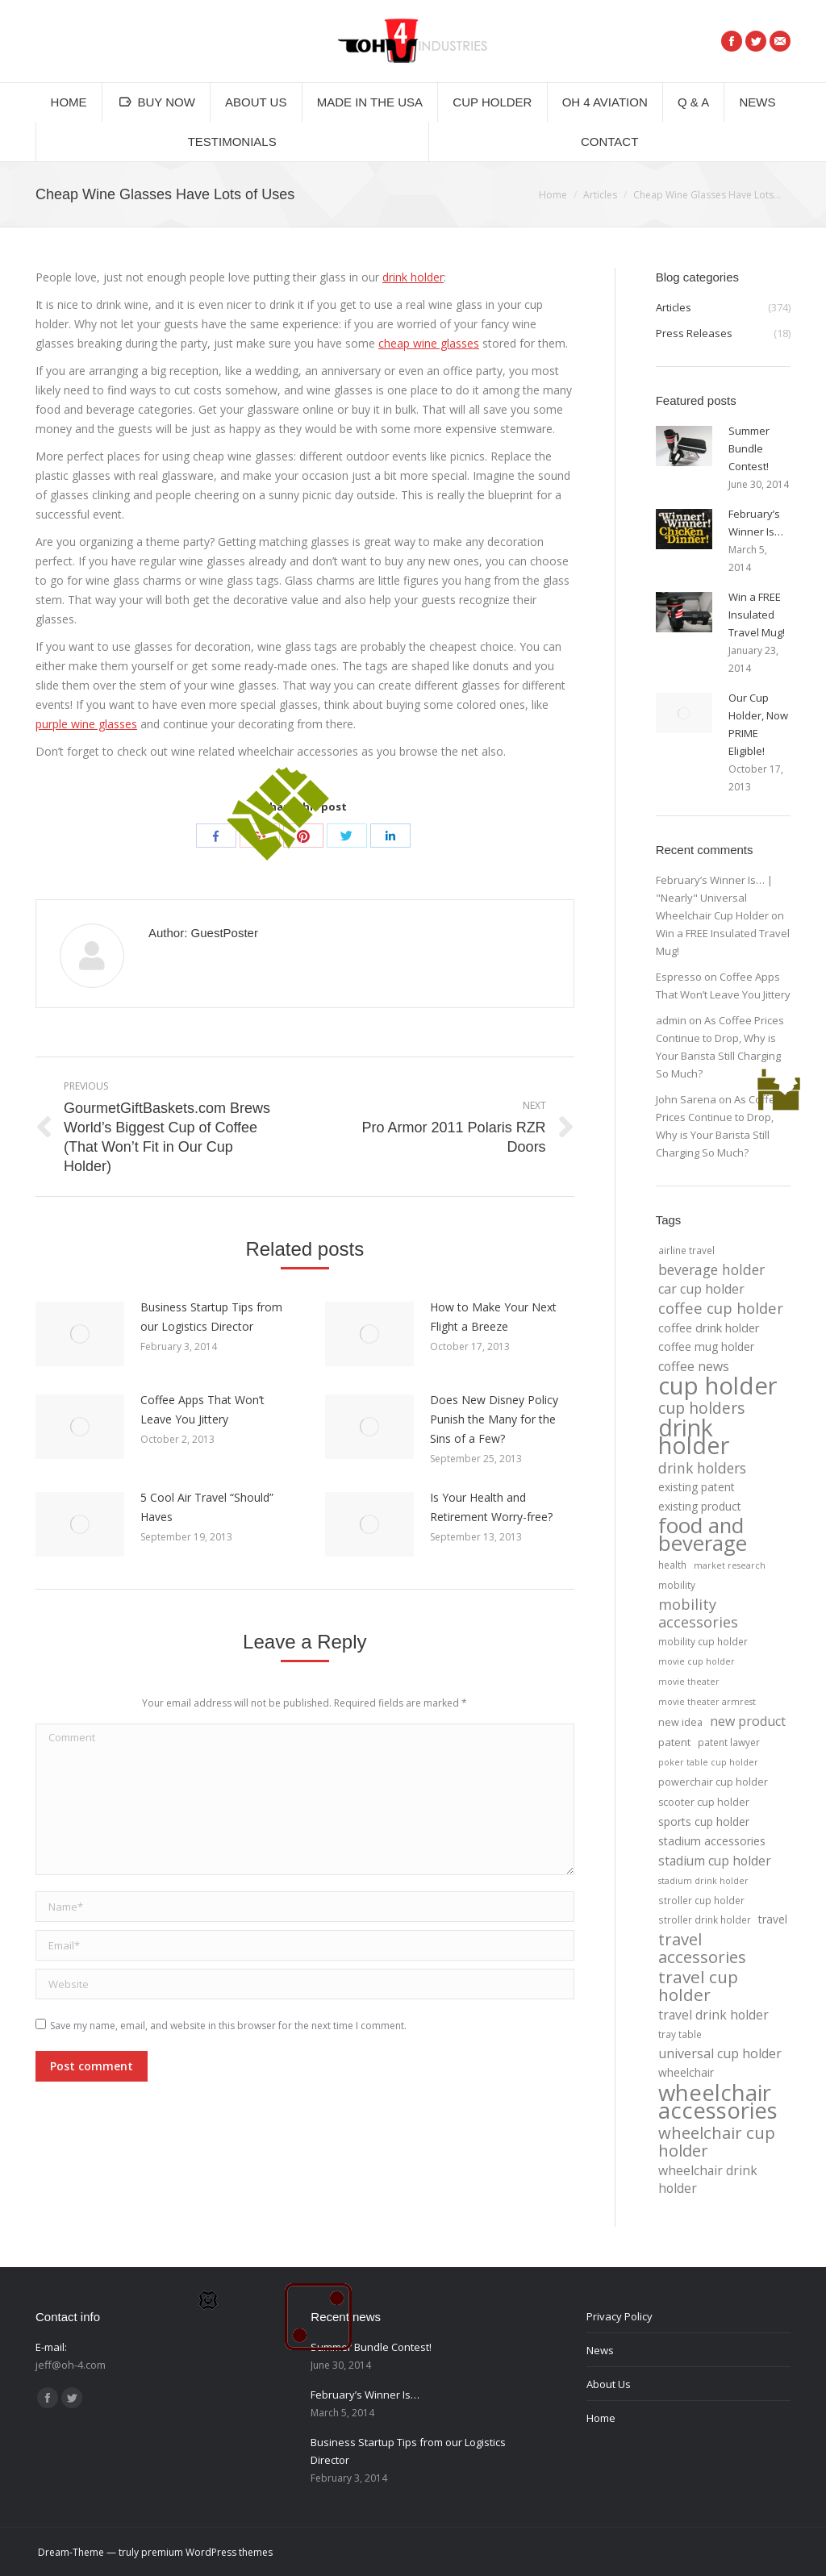 The height and width of the screenshot is (2576, 826). What do you see at coordinates (778, 1088) in the screenshot?
I see `report property damage` at bounding box center [778, 1088].